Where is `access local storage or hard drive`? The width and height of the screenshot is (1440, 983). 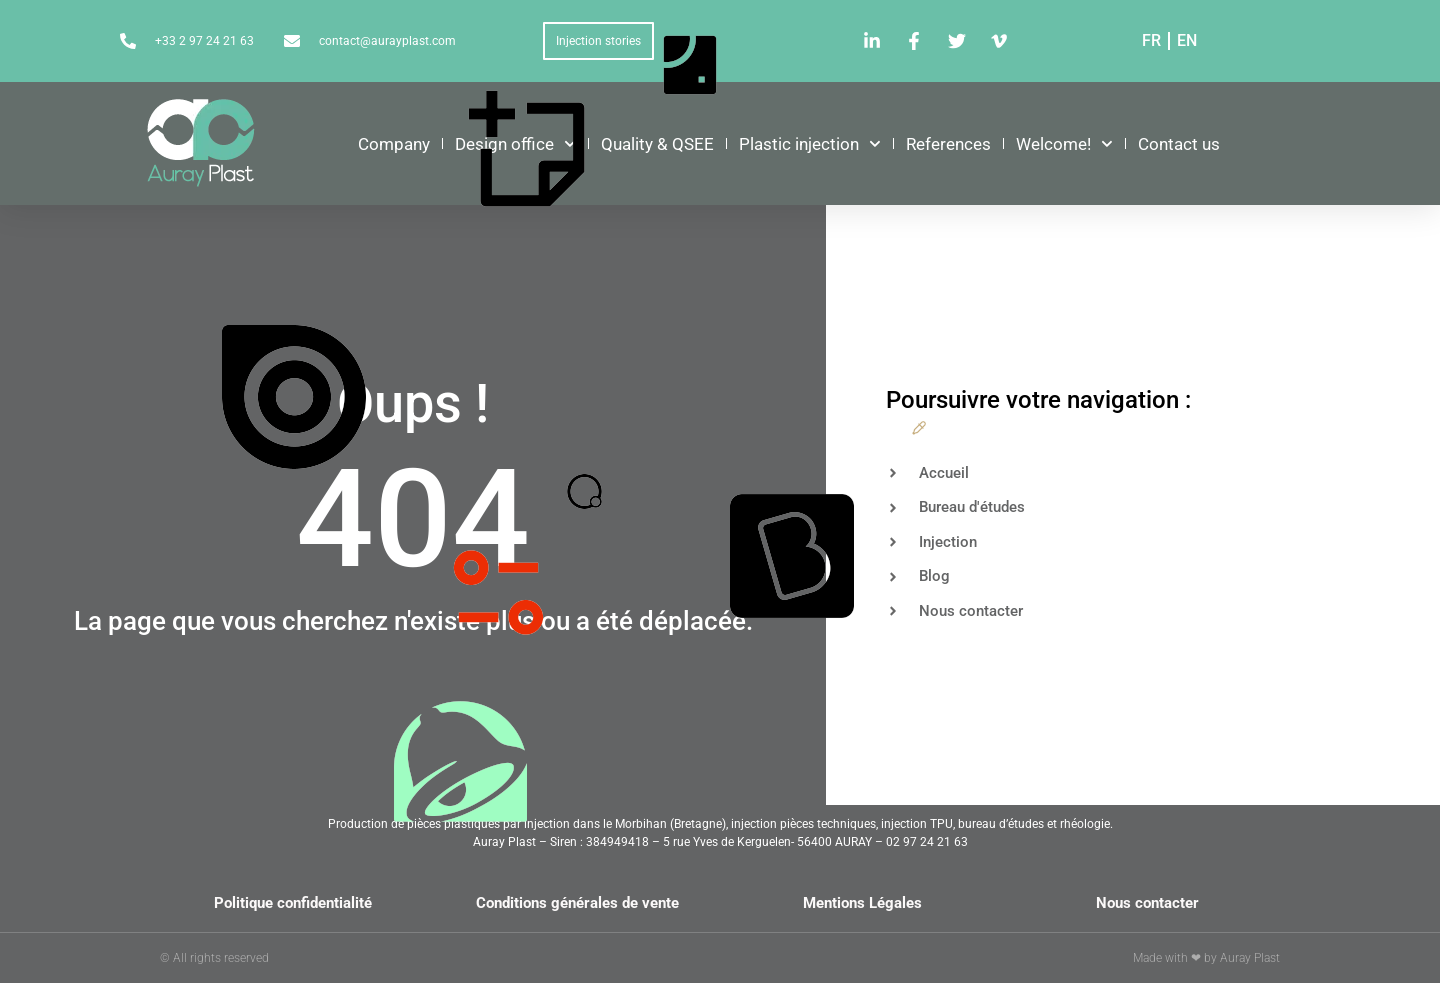 access local storage or hard drive is located at coordinates (690, 65).